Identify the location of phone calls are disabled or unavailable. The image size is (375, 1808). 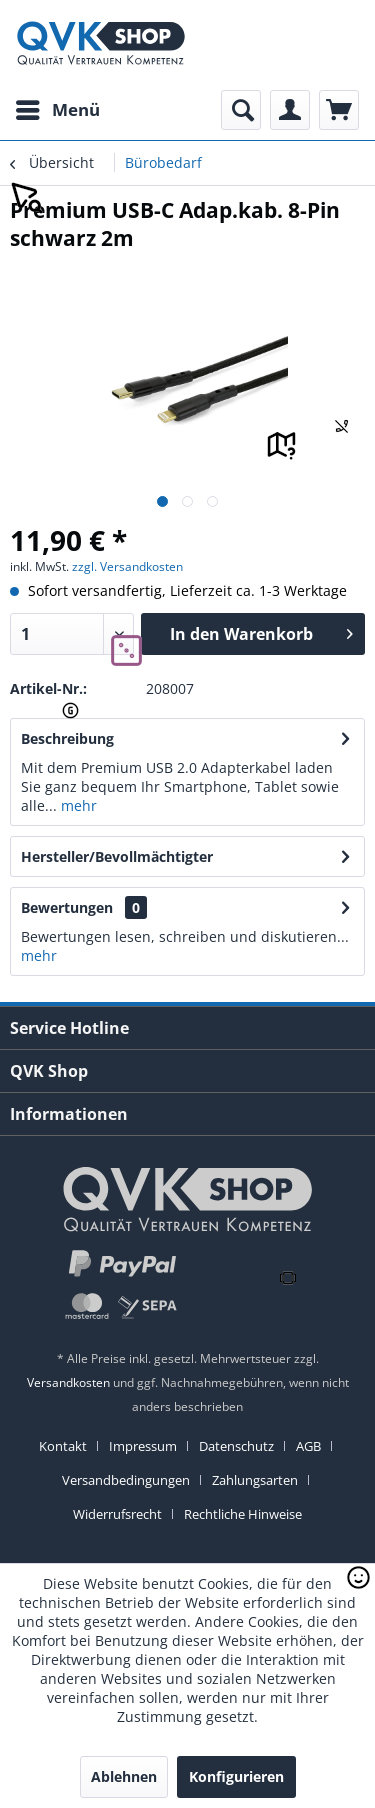
(342, 426).